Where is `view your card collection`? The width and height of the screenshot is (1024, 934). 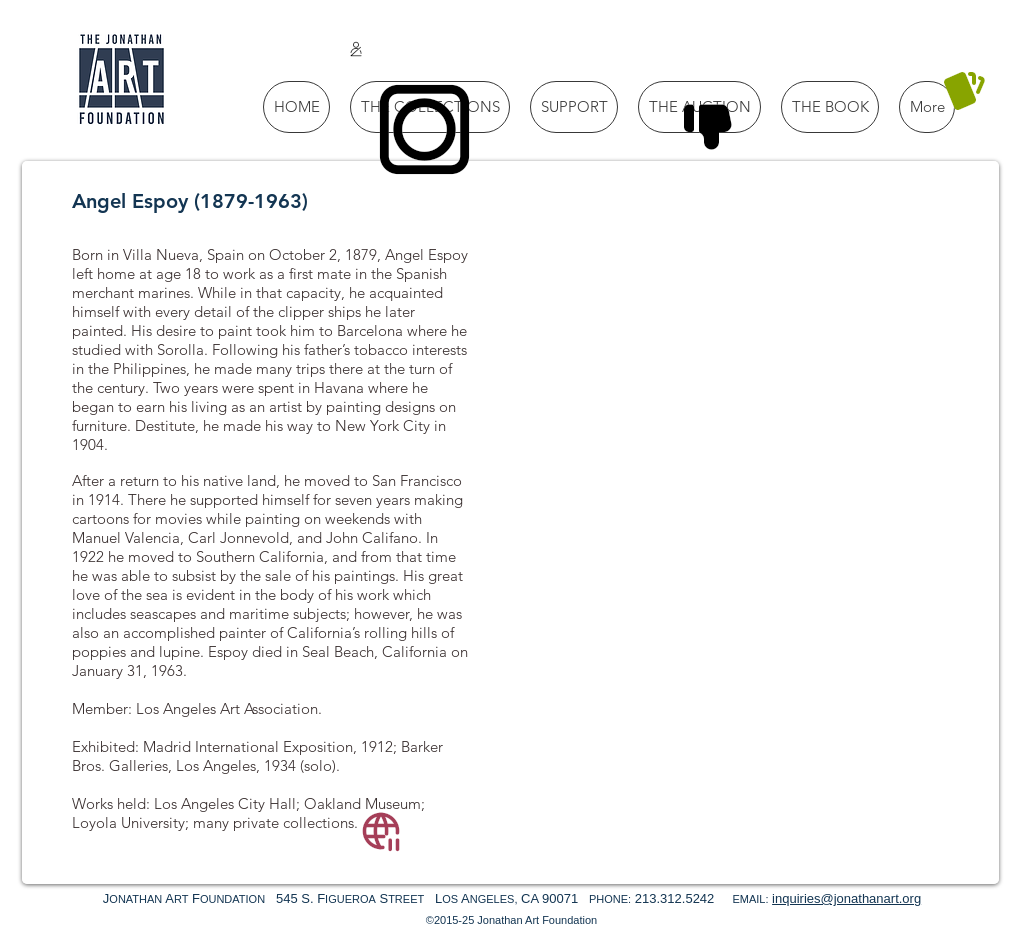 view your card collection is located at coordinates (964, 90).